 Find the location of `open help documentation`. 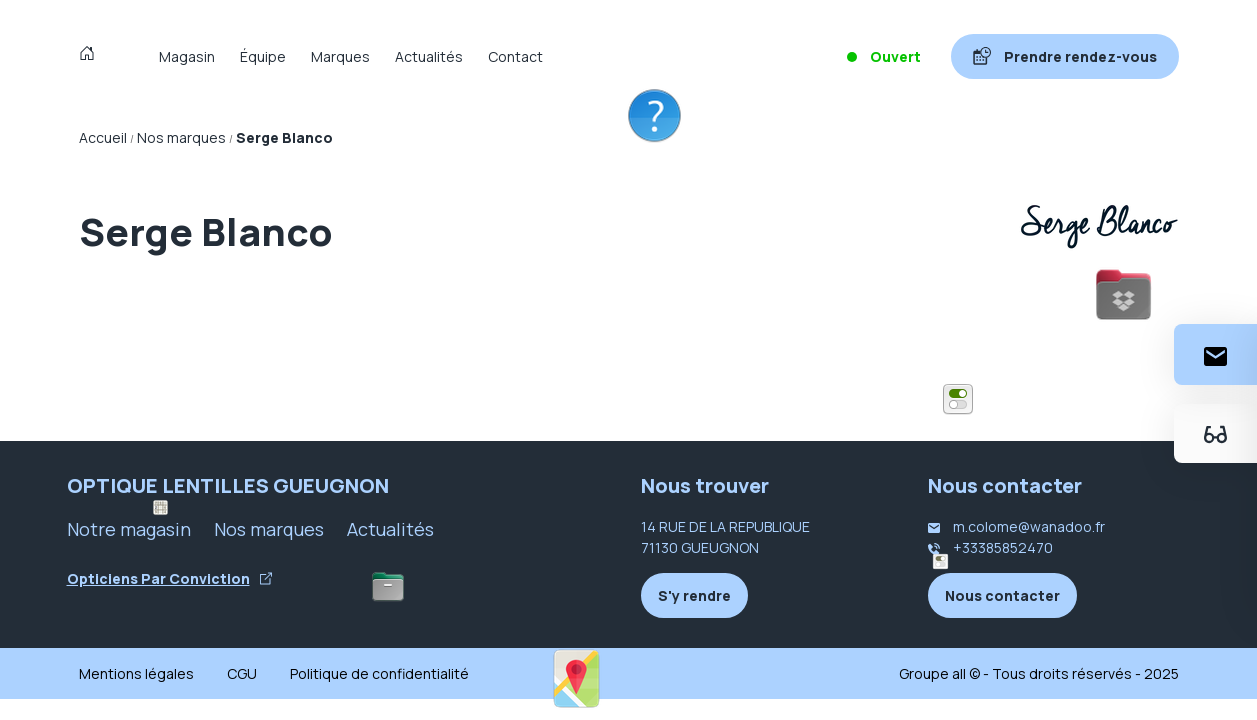

open help documentation is located at coordinates (654, 115).